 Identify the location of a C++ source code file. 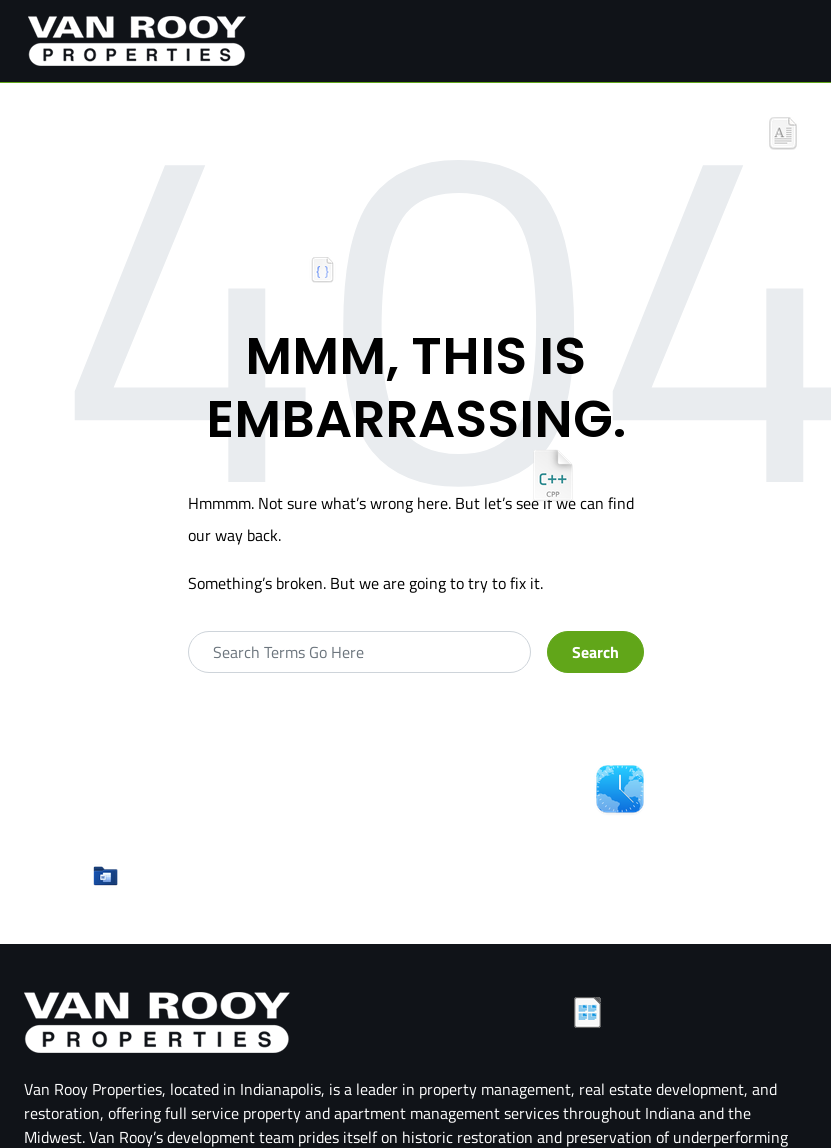
(553, 476).